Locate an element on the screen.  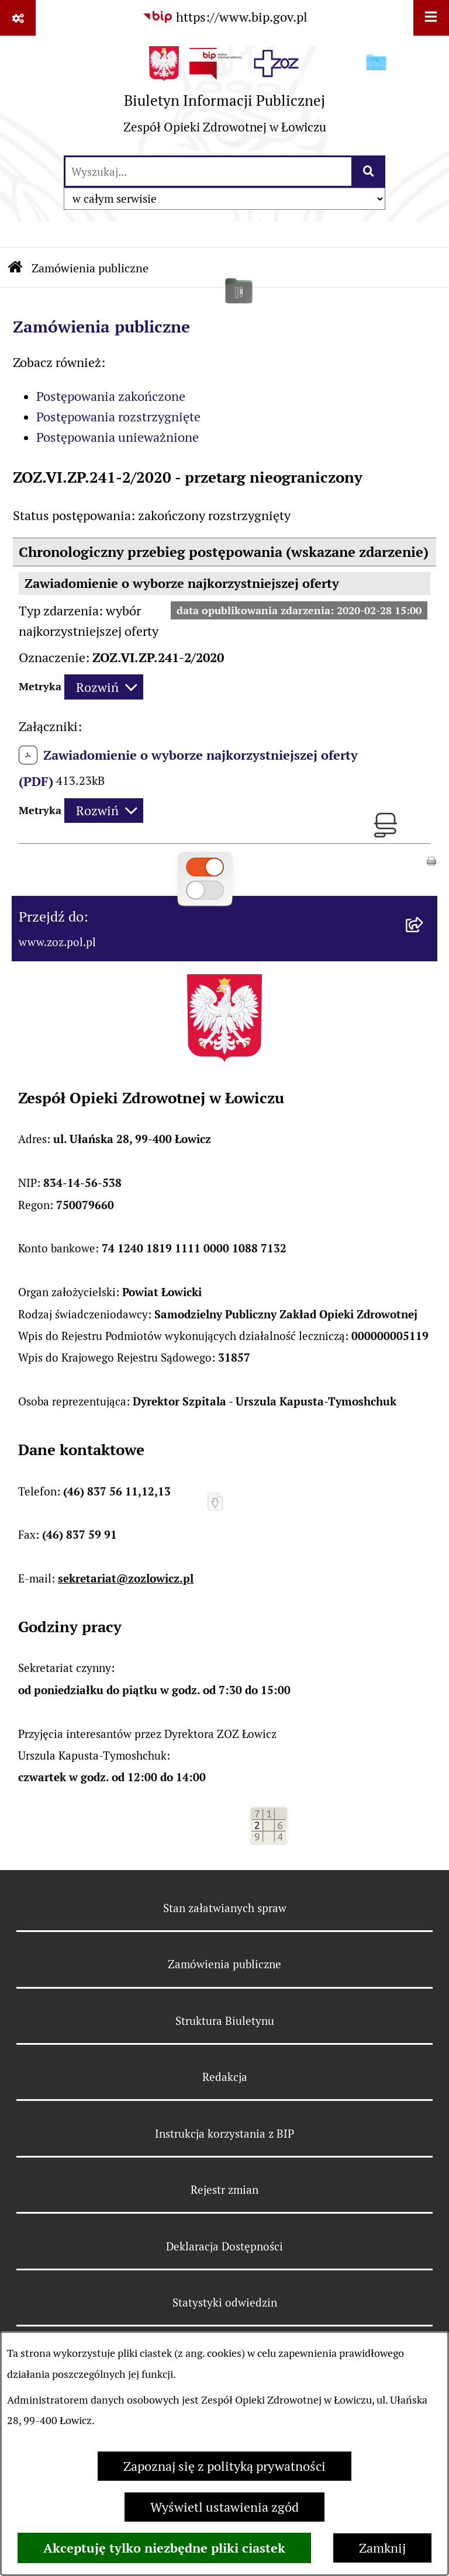
open sudoku puzzle game is located at coordinates (268, 1825).